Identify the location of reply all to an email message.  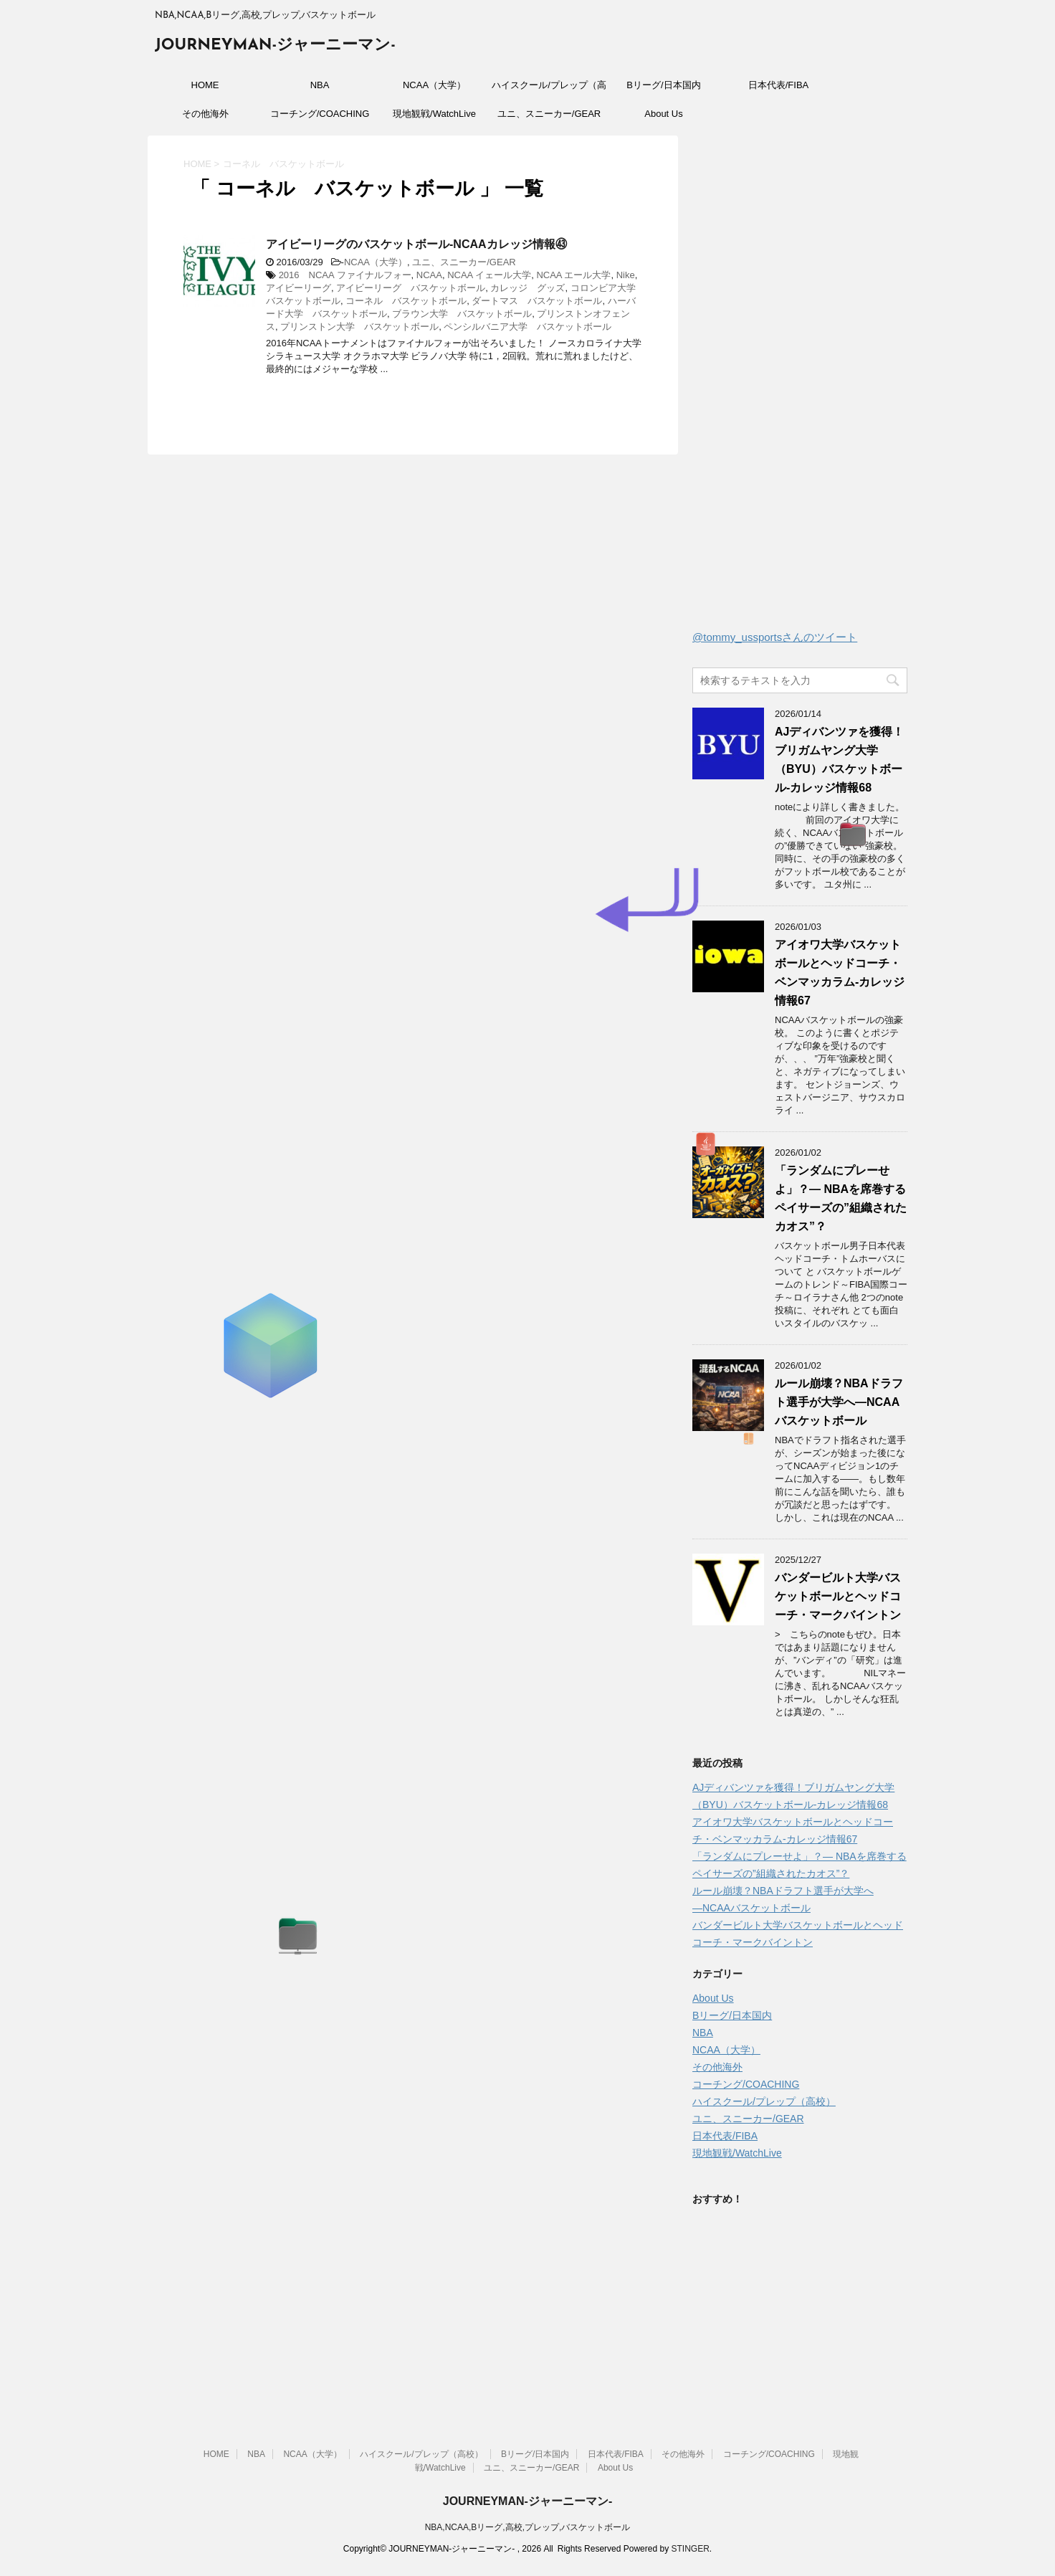
(645, 899).